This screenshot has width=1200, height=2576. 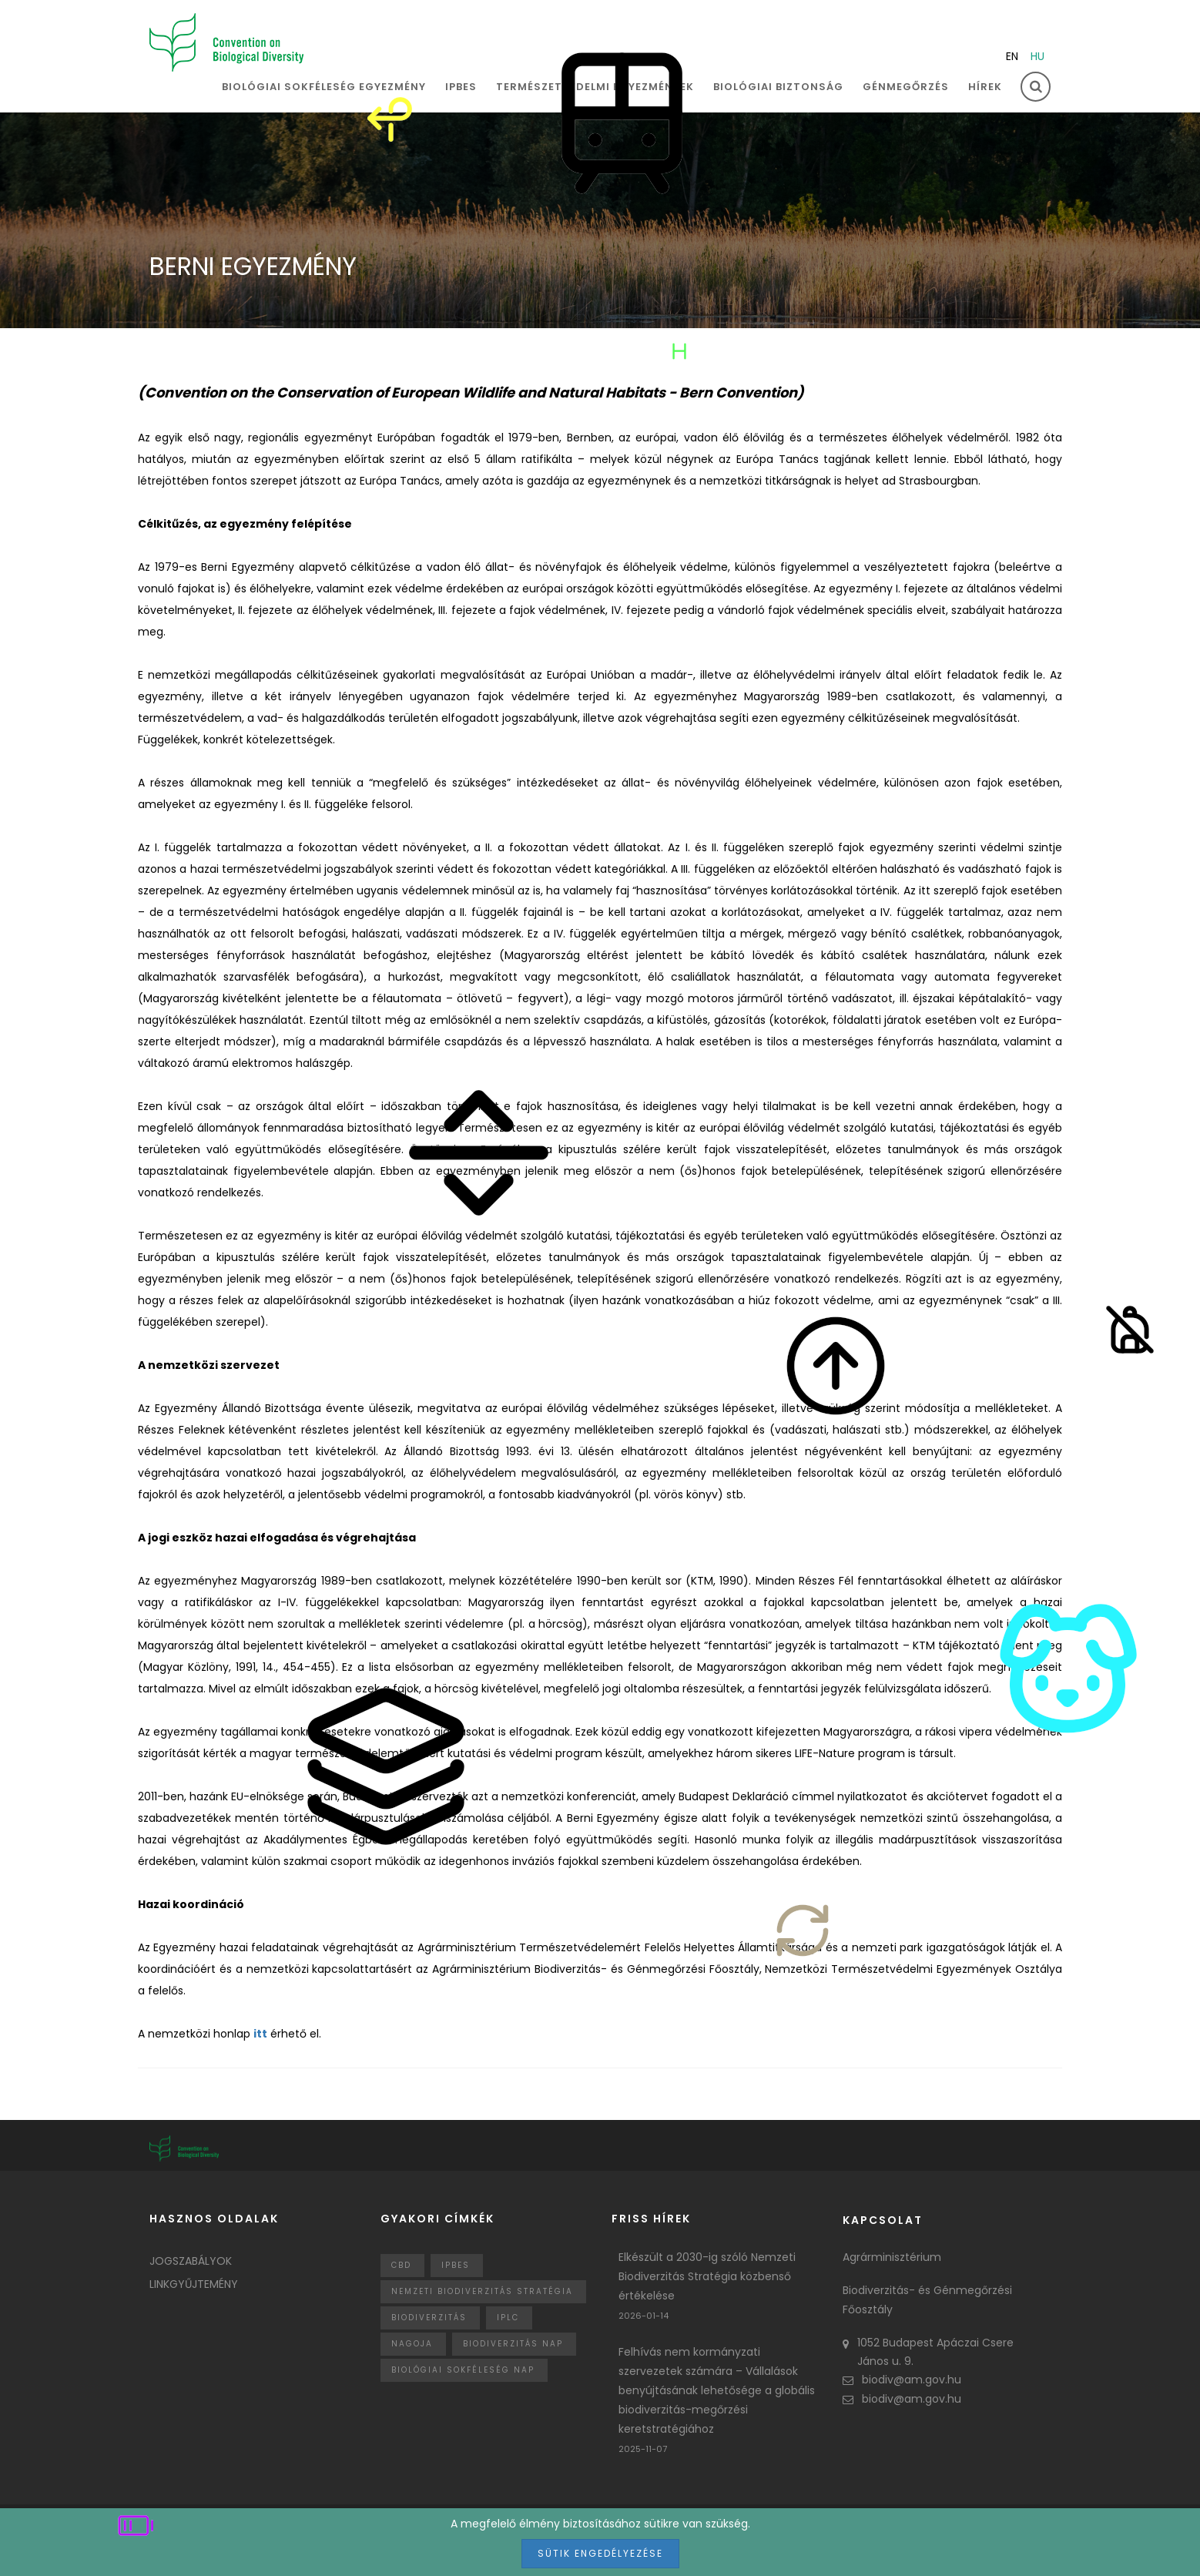 I want to click on view tram or light rail transit options, so click(x=622, y=119).